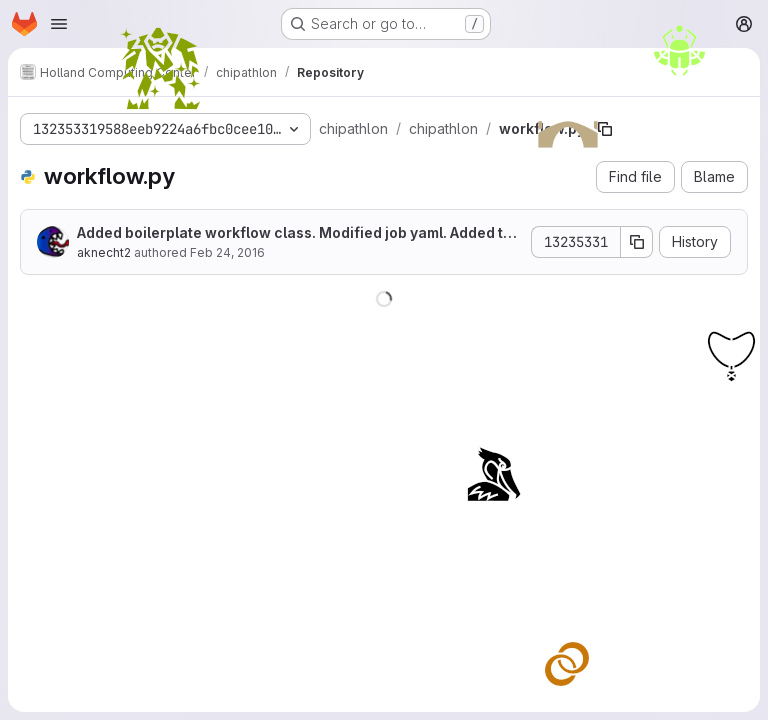 Image resolution: width=768 pixels, height=720 pixels. Describe the element at coordinates (731, 356) in the screenshot. I see `equip or view jewelry item` at that location.